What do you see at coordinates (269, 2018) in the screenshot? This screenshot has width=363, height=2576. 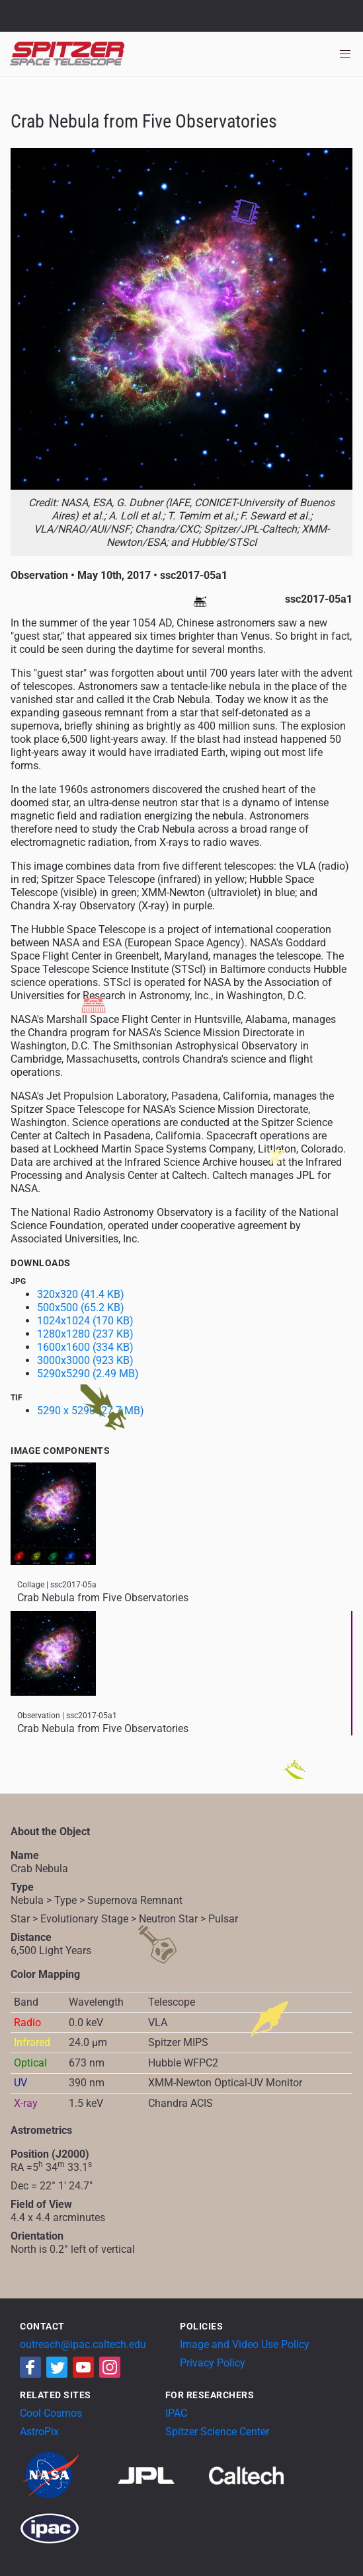 I see `decorative shell item in a game inventory` at bounding box center [269, 2018].